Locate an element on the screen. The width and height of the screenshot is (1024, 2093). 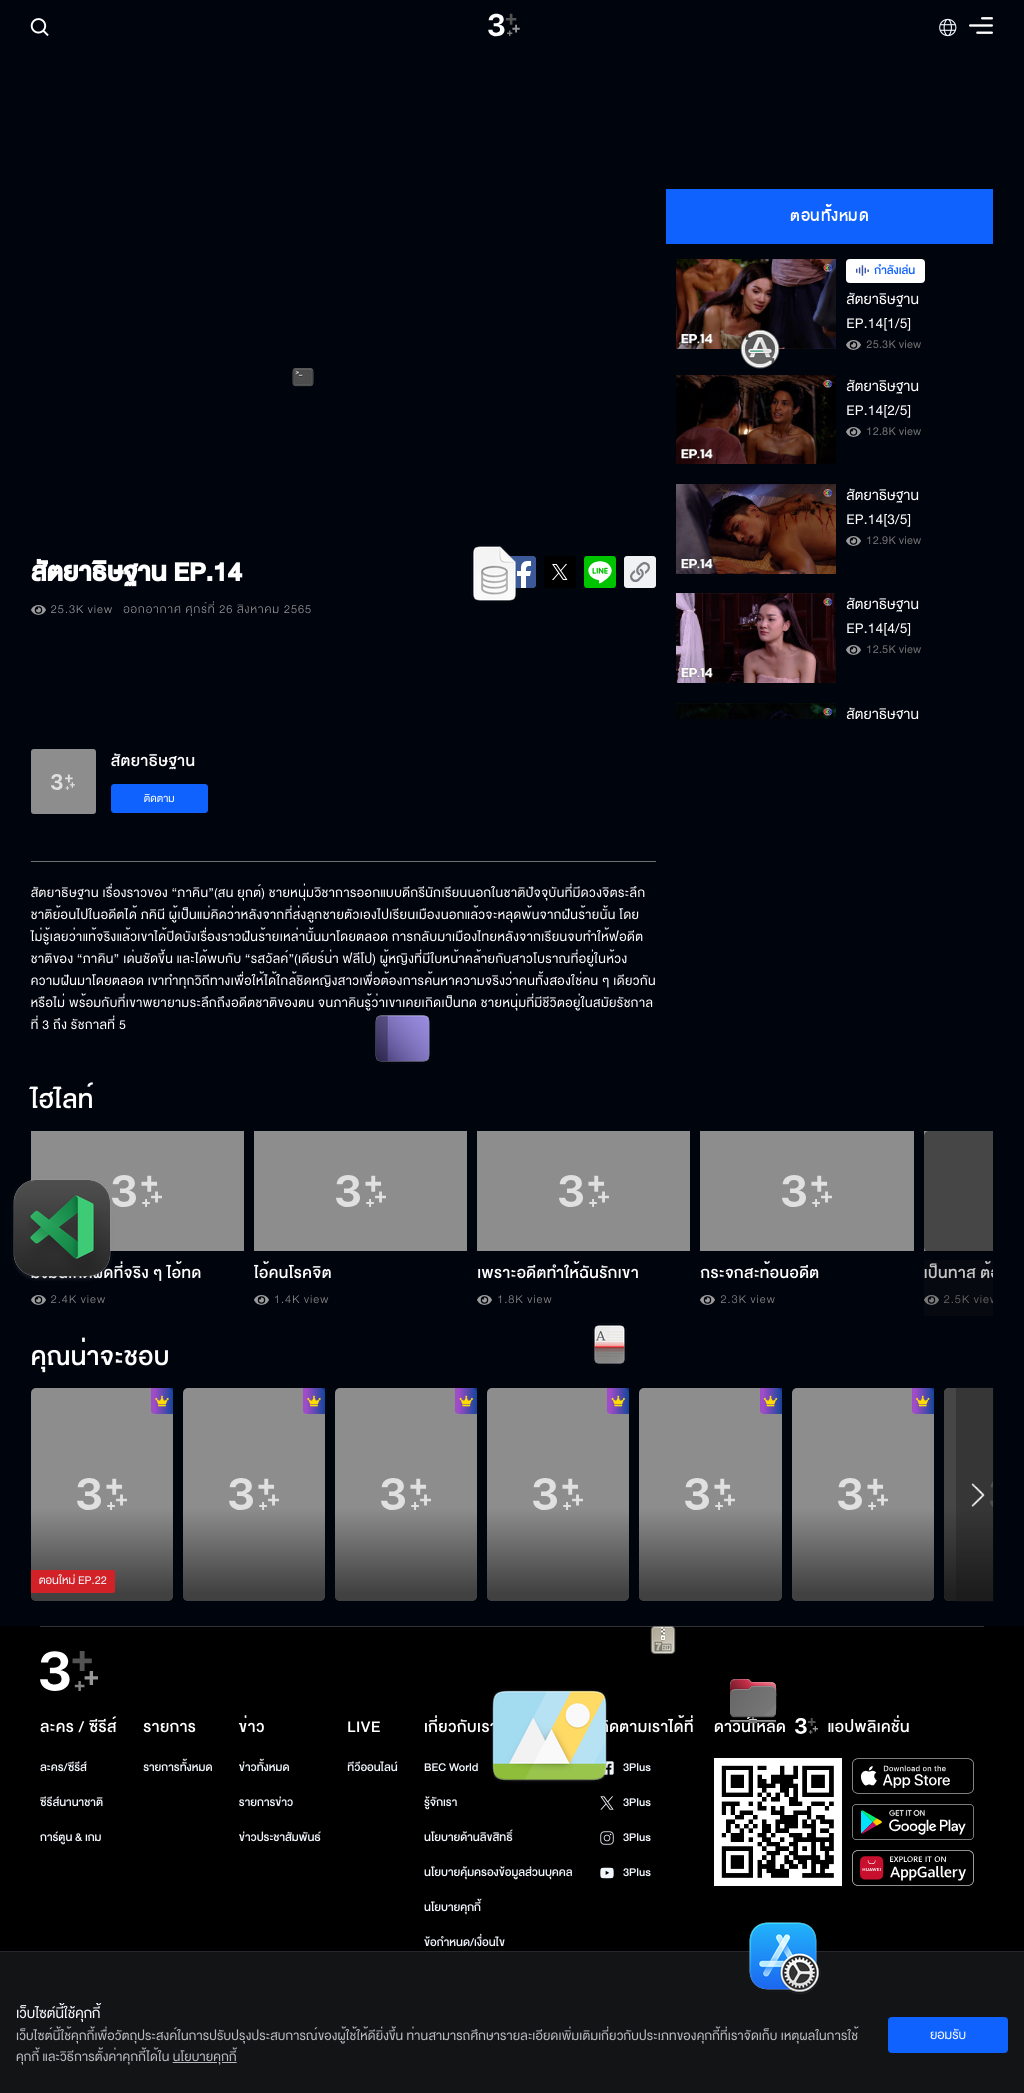
open photo management app is located at coordinates (549, 1735).